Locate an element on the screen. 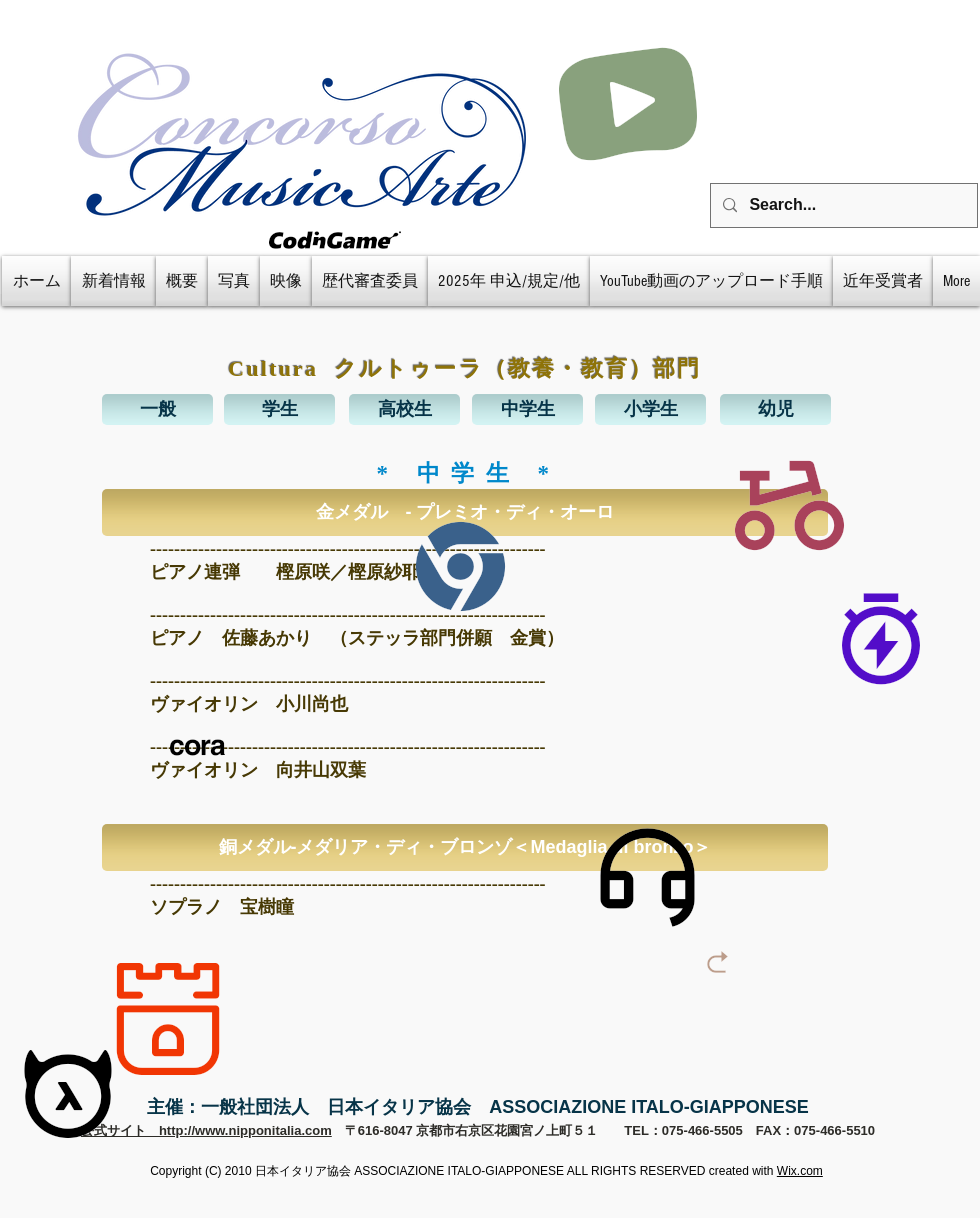 Image resolution: width=980 pixels, height=1218 pixels. contact customer support is located at coordinates (647, 875).